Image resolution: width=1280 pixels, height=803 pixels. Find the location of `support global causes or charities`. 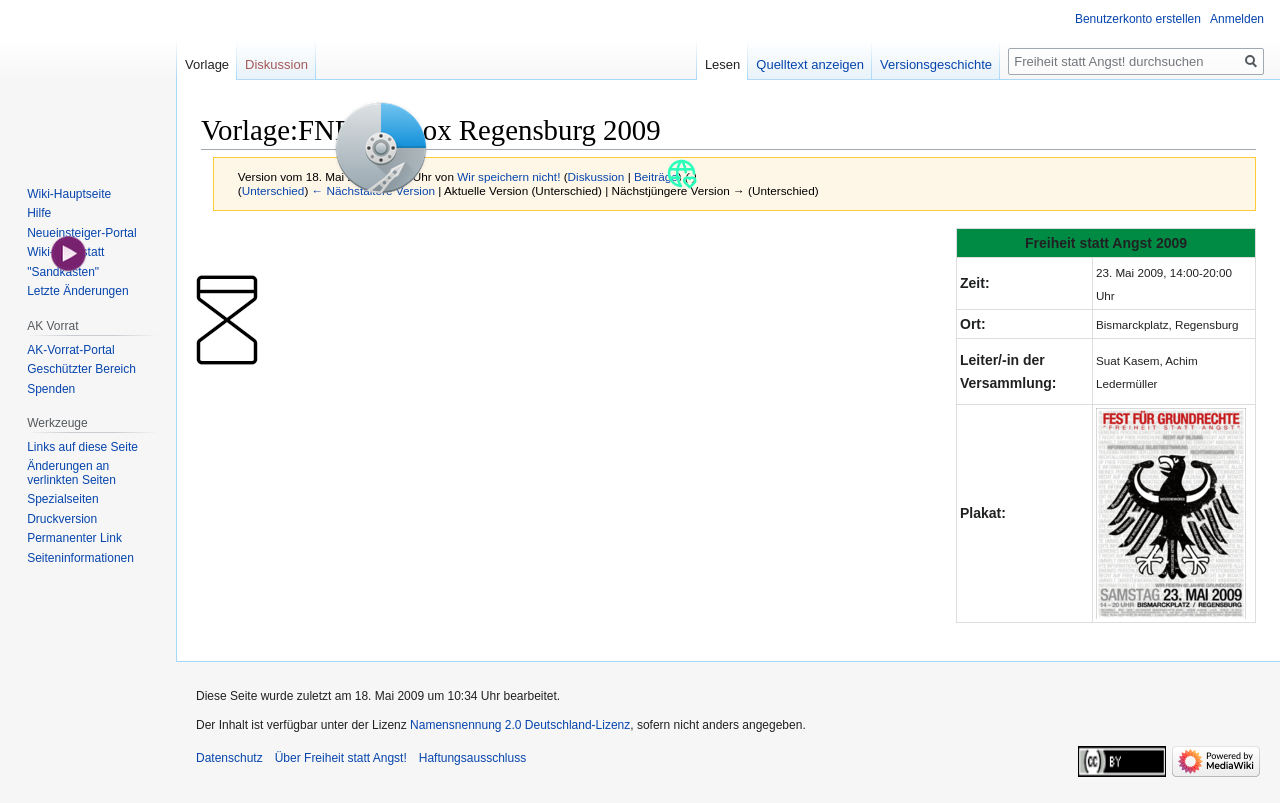

support global causes or charities is located at coordinates (681, 173).